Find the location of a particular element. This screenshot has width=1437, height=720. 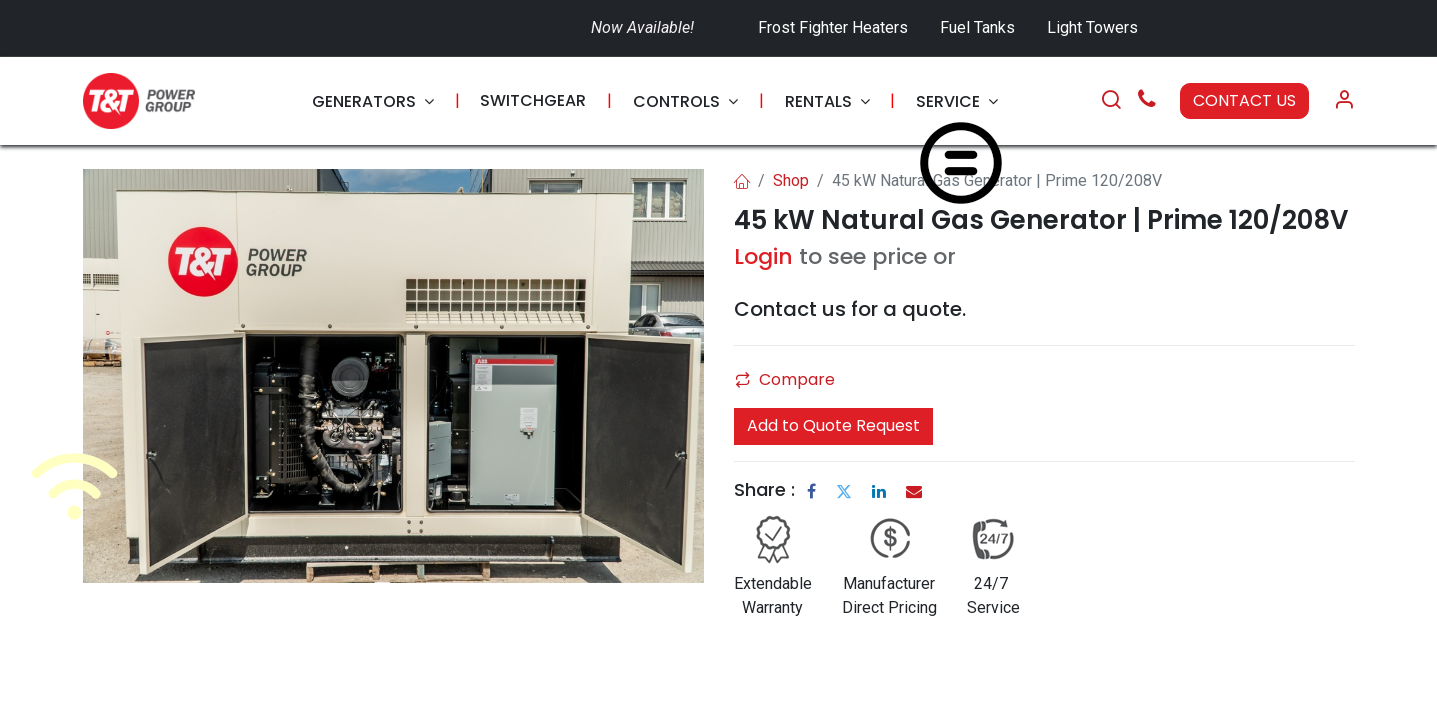

indicates creative commons no-derivatives license is located at coordinates (961, 163).